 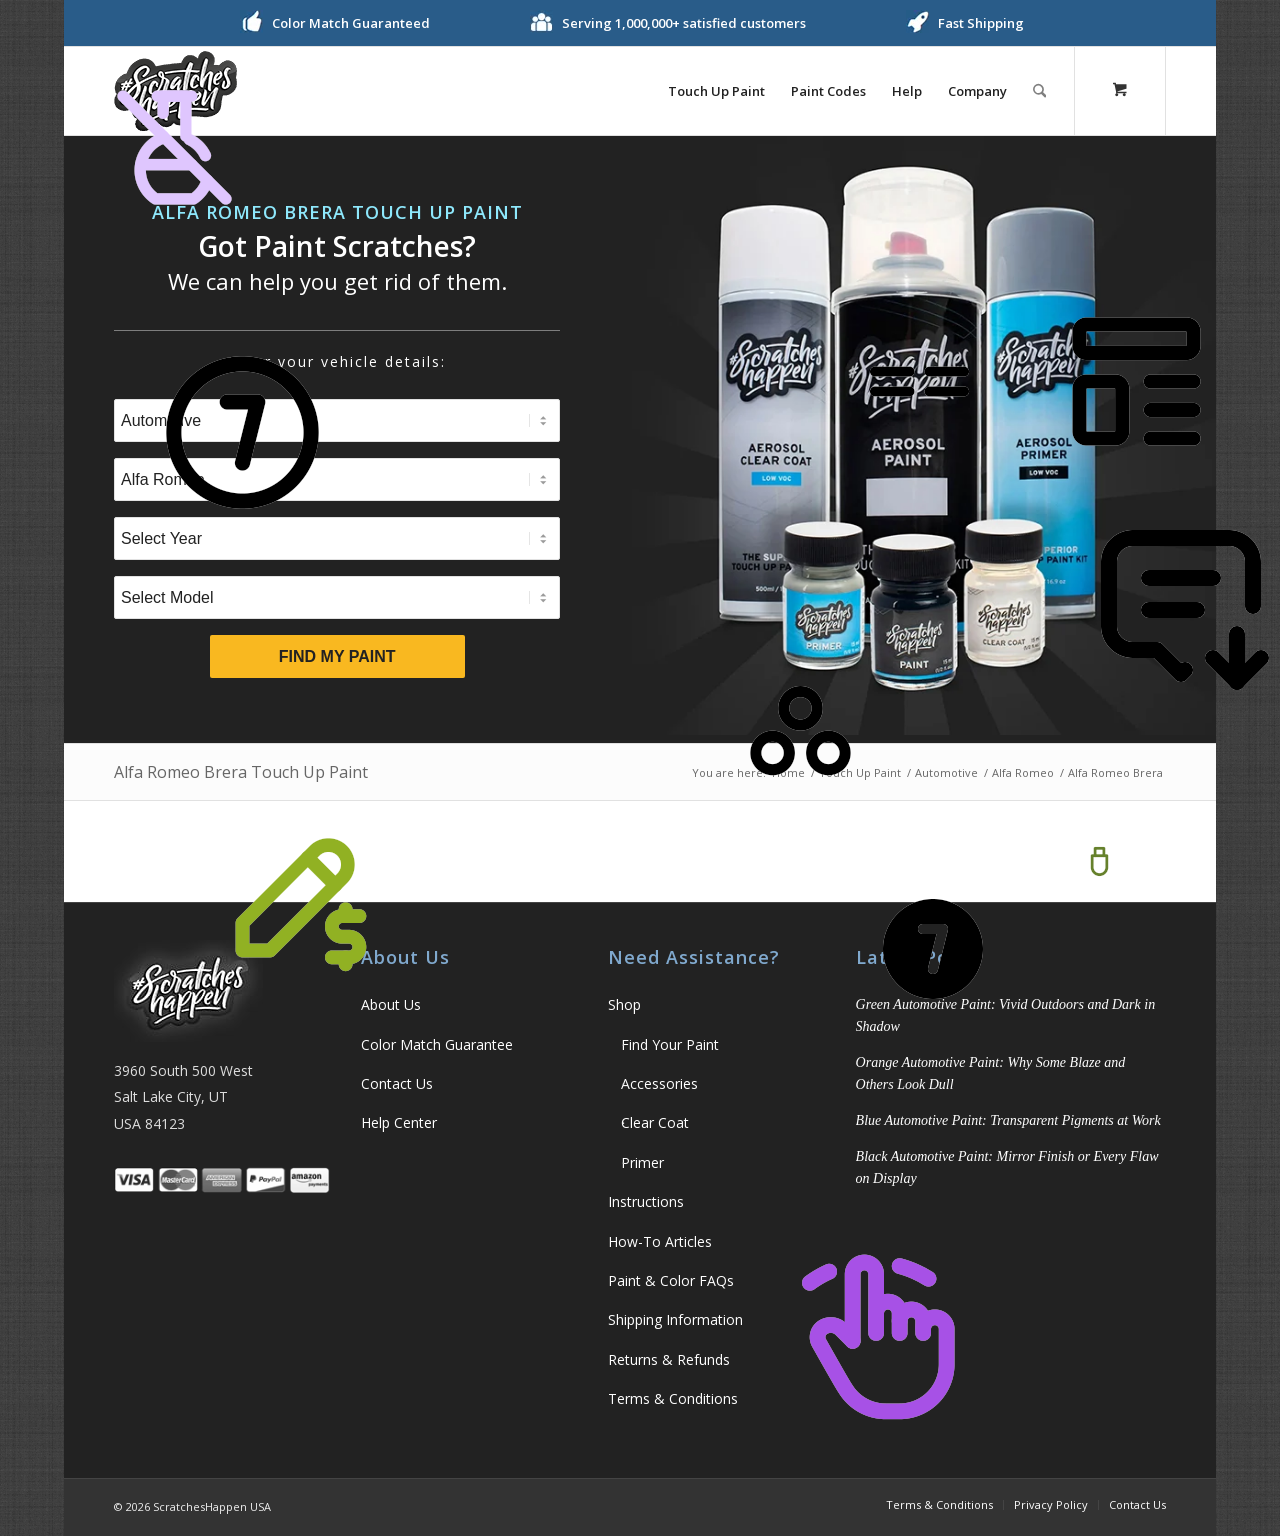 I want to click on connect a USB device, so click(x=1099, y=861).